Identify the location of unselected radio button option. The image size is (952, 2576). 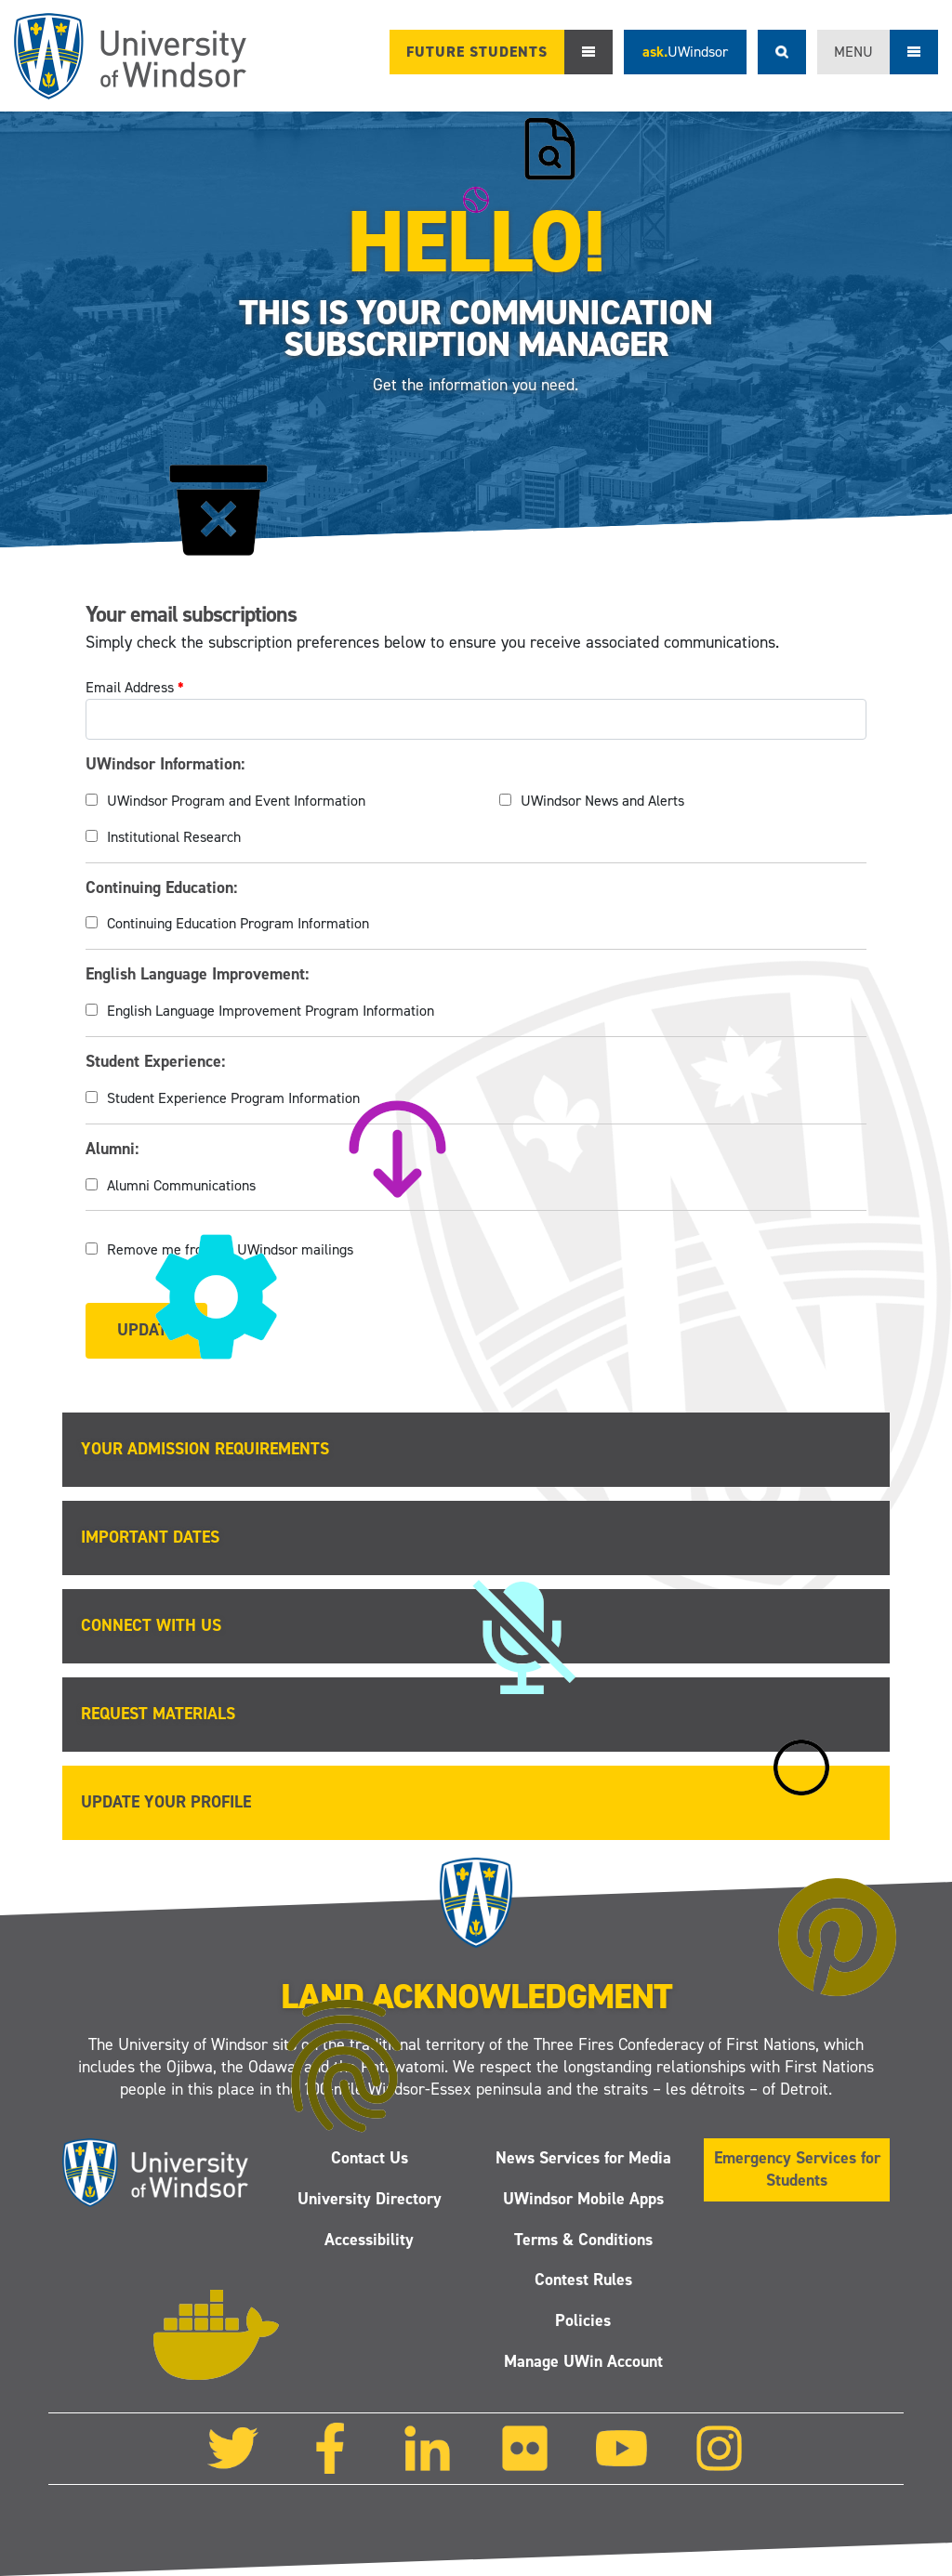
(801, 1768).